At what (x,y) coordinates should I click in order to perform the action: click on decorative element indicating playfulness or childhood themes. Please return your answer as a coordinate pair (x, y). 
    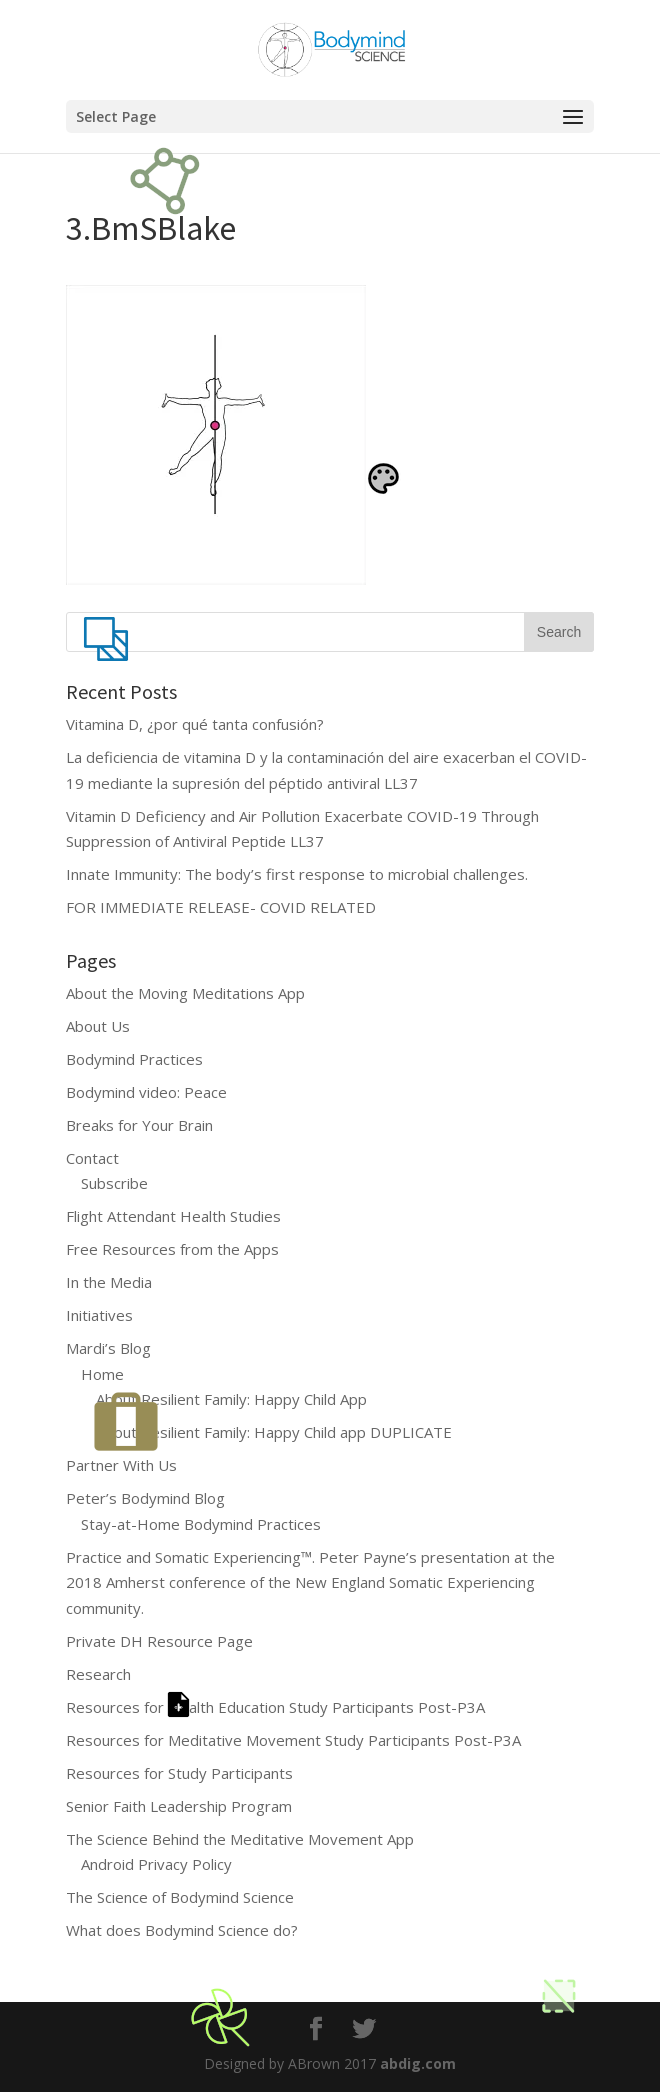
    Looking at the image, I should click on (221, 2018).